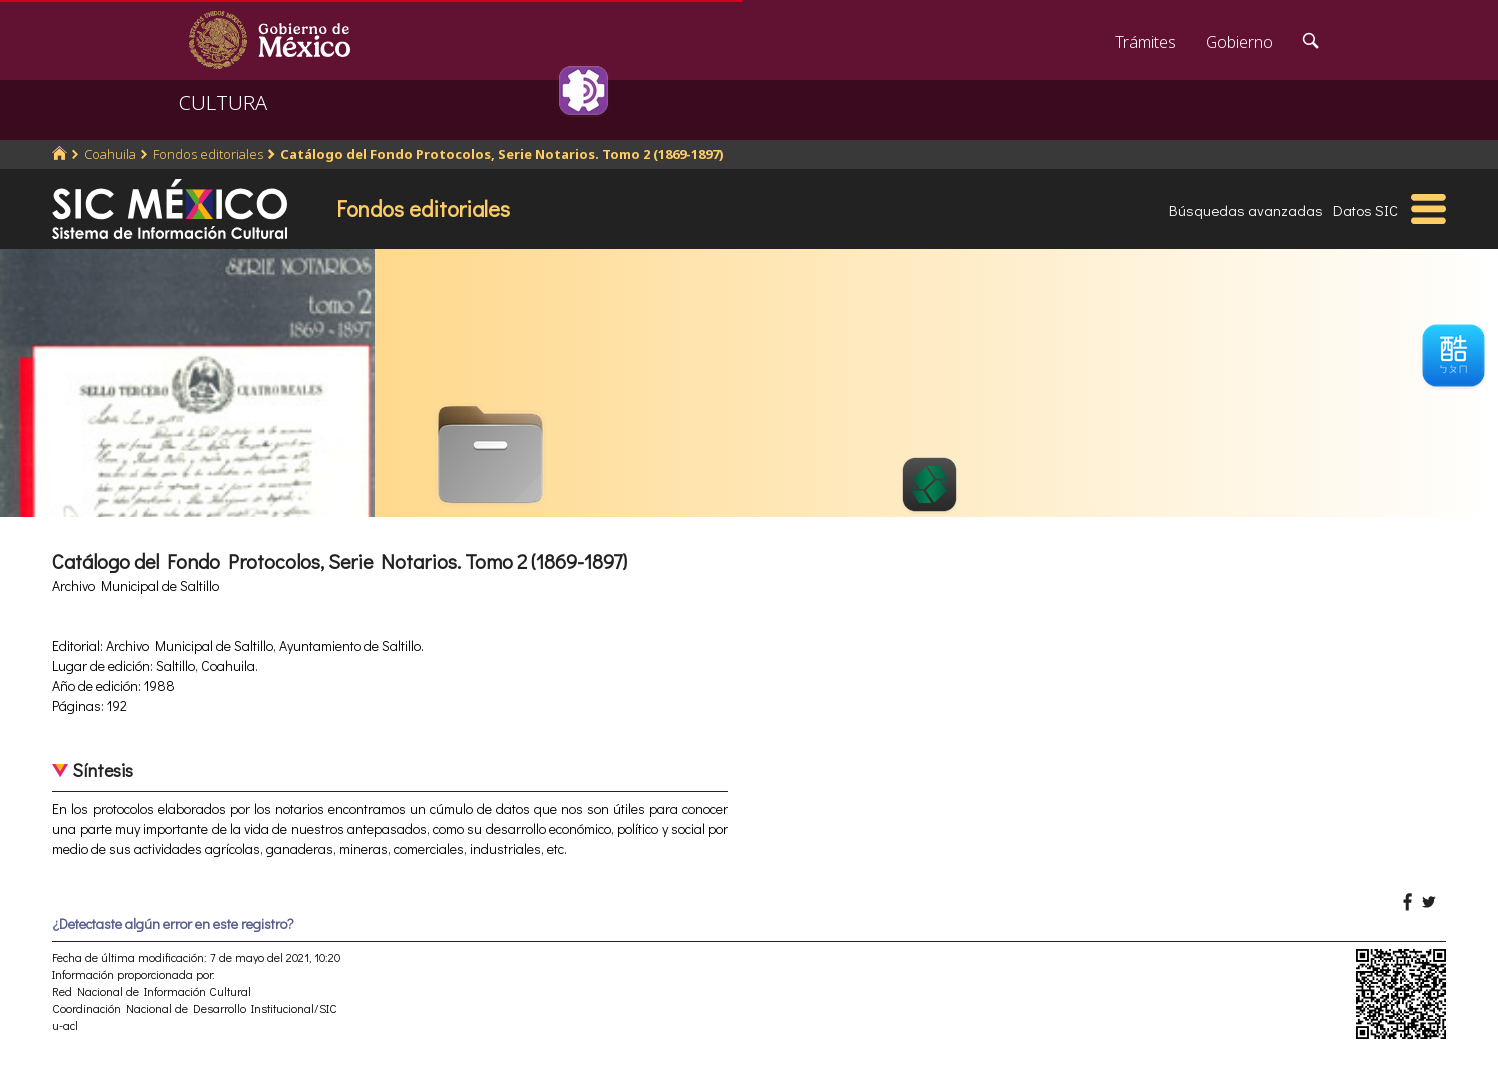 The height and width of the screenshot is (1069, 1498). I want to click on open carburetor app settings, so click(583, 90).